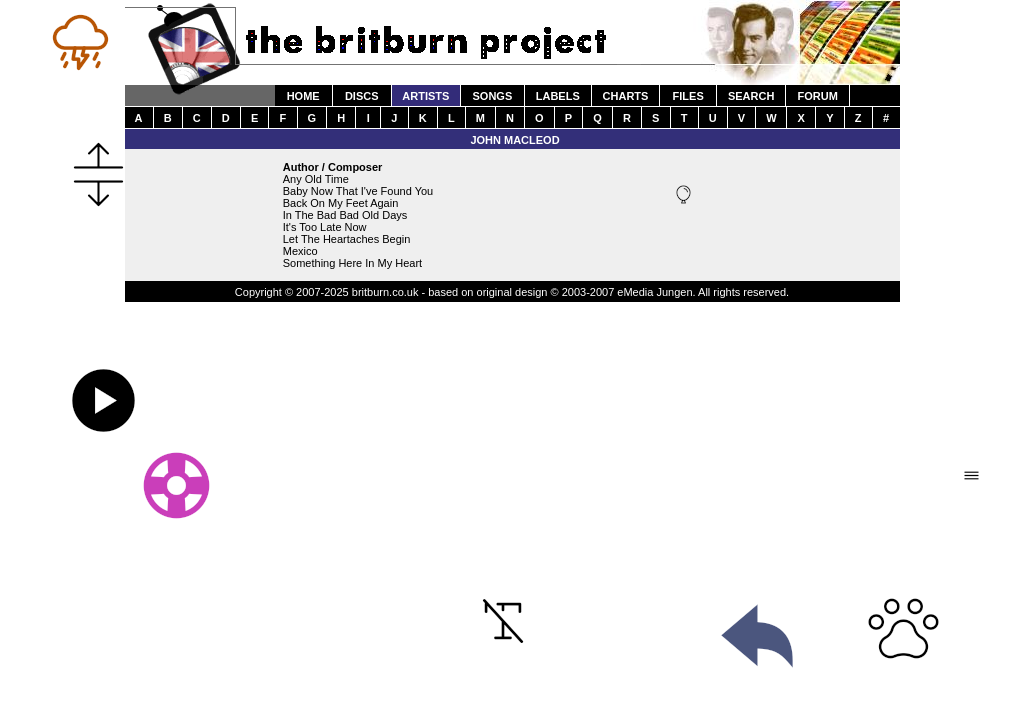 Image resolution: width=1024 pixels, height=720 pixels. What do you see at coordinates (176, 485) in the screenshot?
I see `access help or support center` at bounding box center [176, 485].